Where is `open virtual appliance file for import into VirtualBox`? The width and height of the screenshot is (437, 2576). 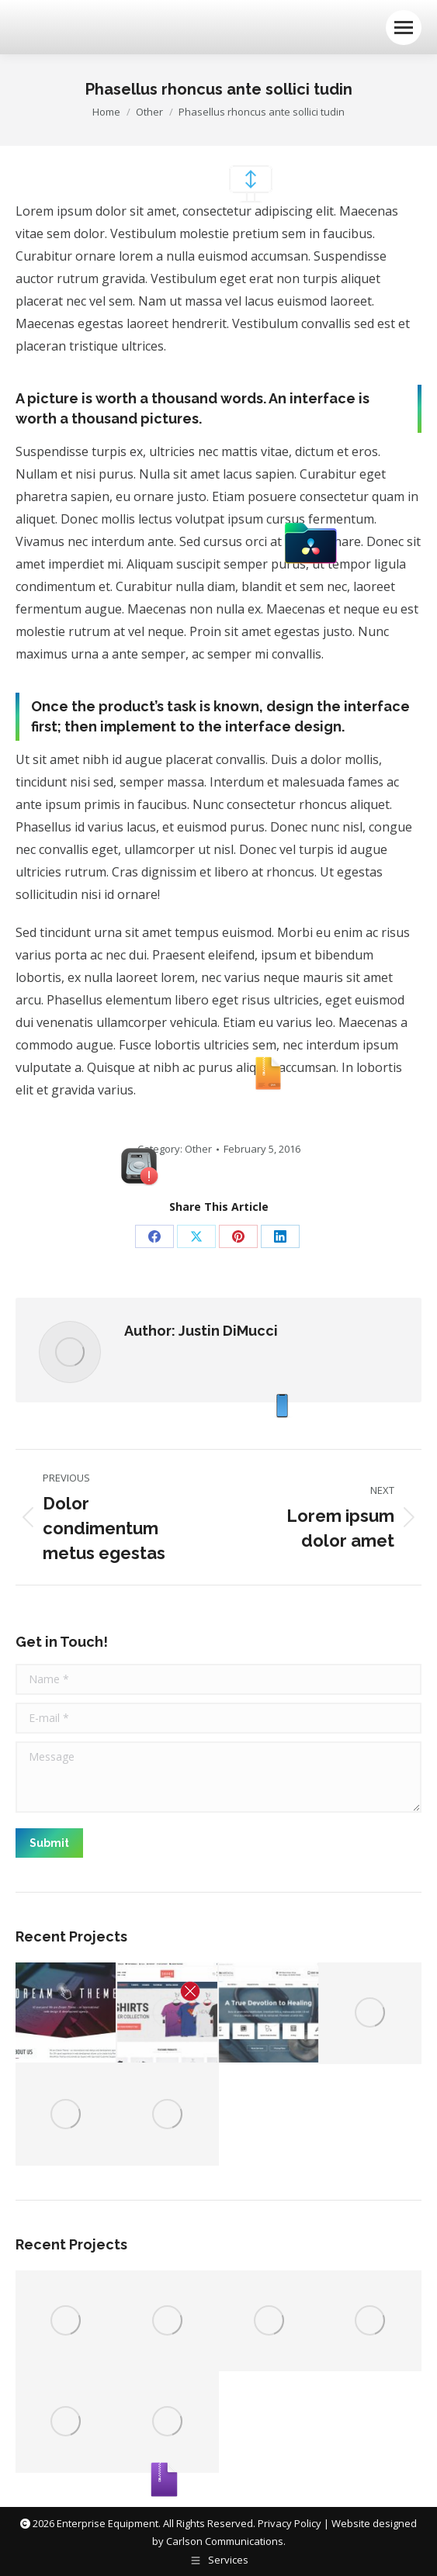
open virtual appliance file for import into VirtualBox is located at coordinates (268, 1074).